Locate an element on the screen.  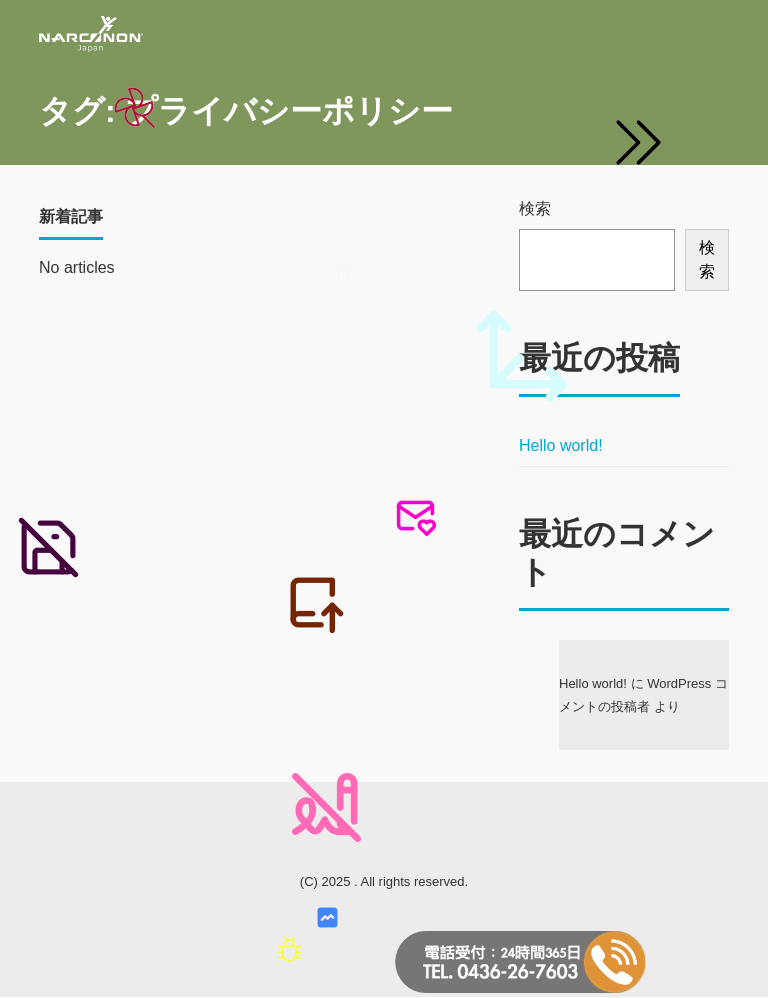
view analytics or statistics is located at coordinates (327, 917).